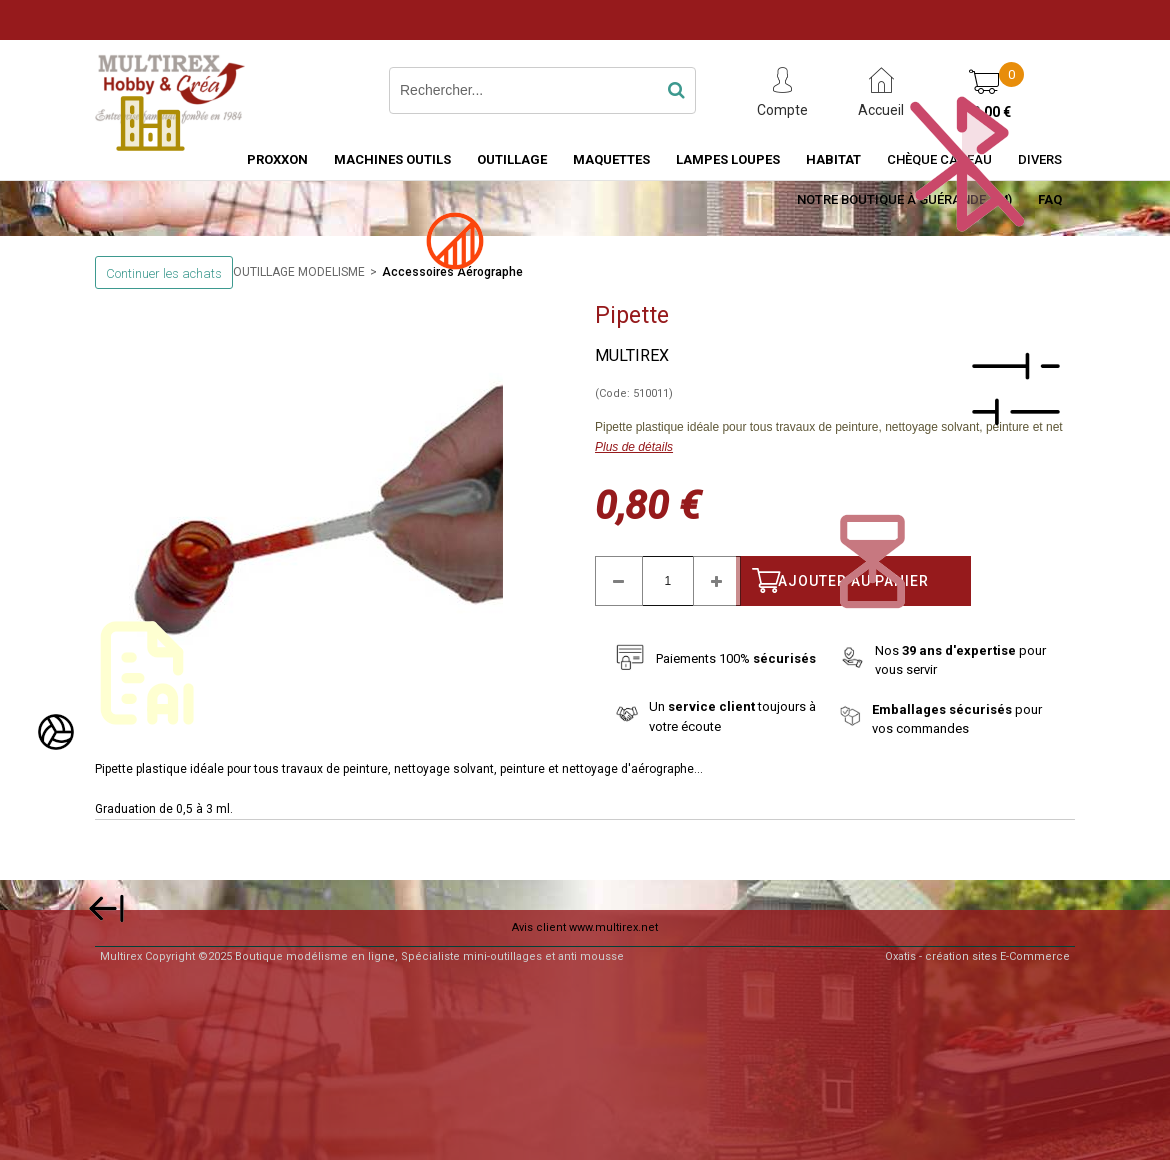 This screenshot has width=1170, height=1160. Describe the element at coordinates (106, 908) in the screenshot. I see `navigate back to previous screen` at that location.